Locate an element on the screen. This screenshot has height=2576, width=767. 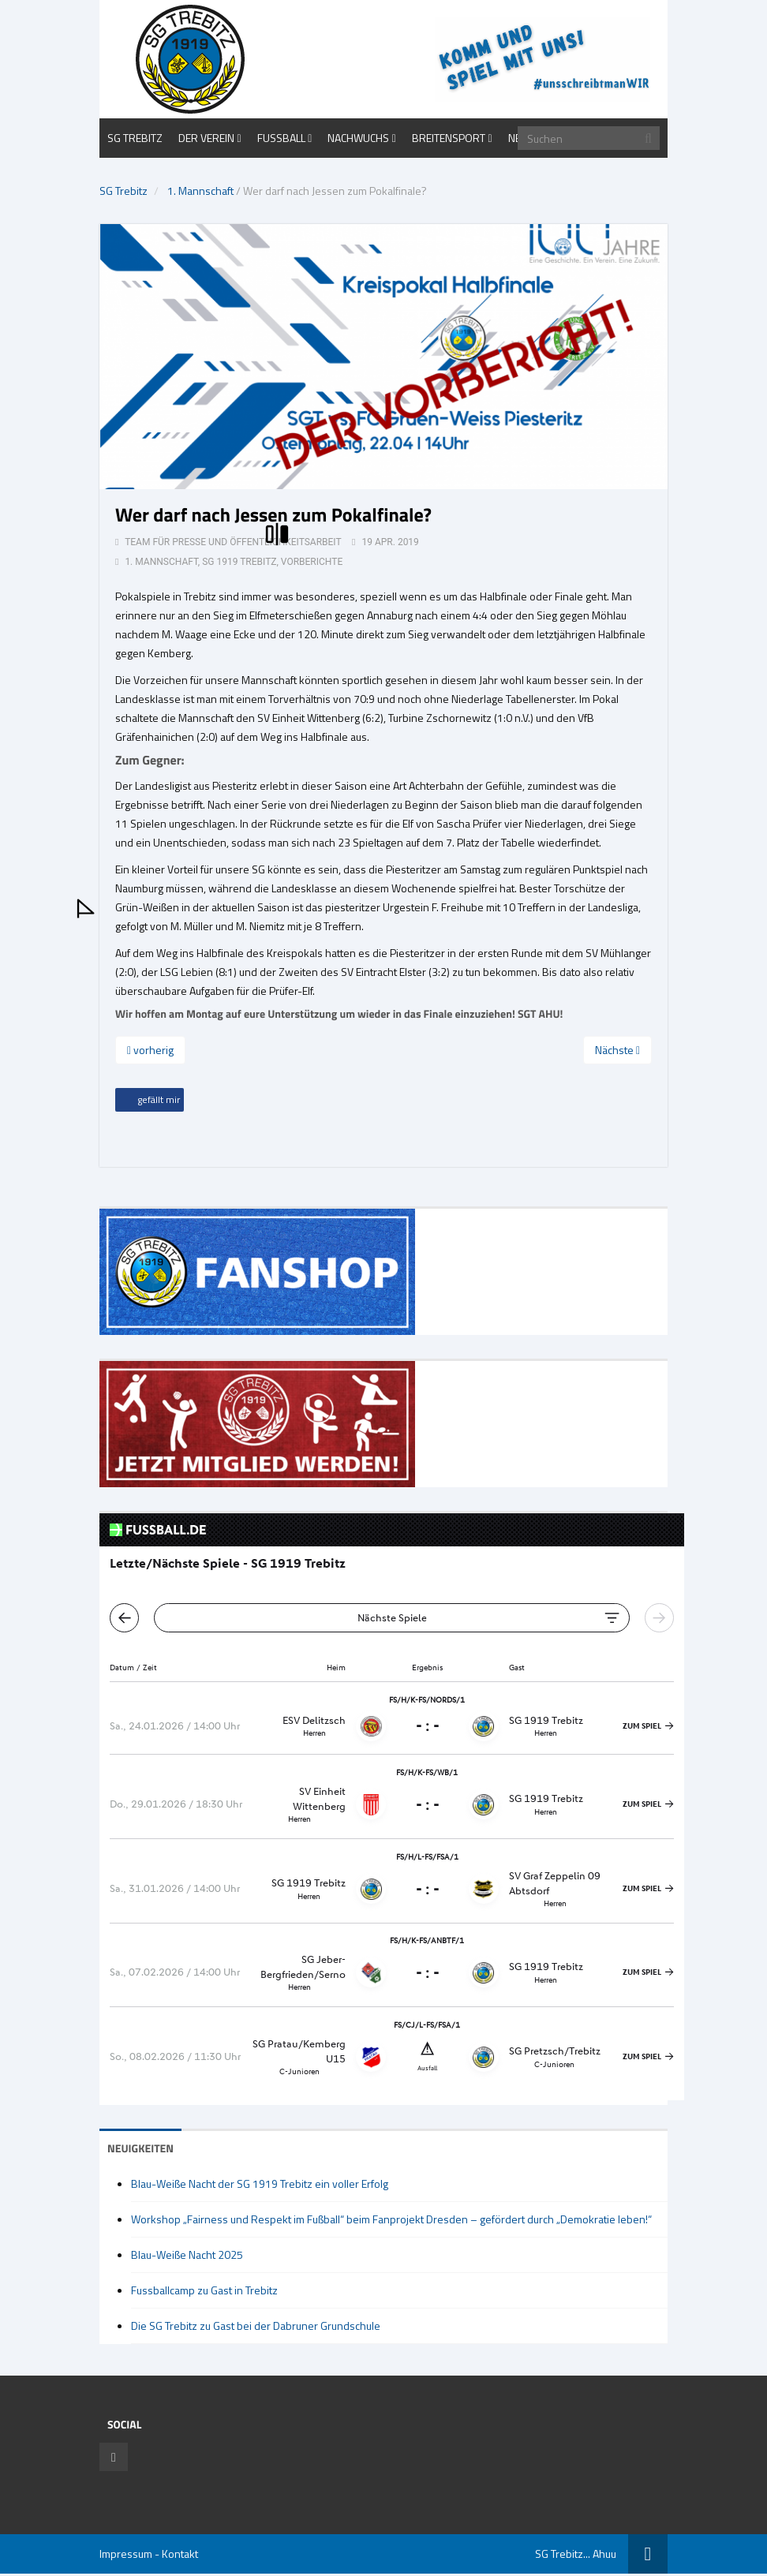
flag an item for review or attention is located at coordinates (84, 908).